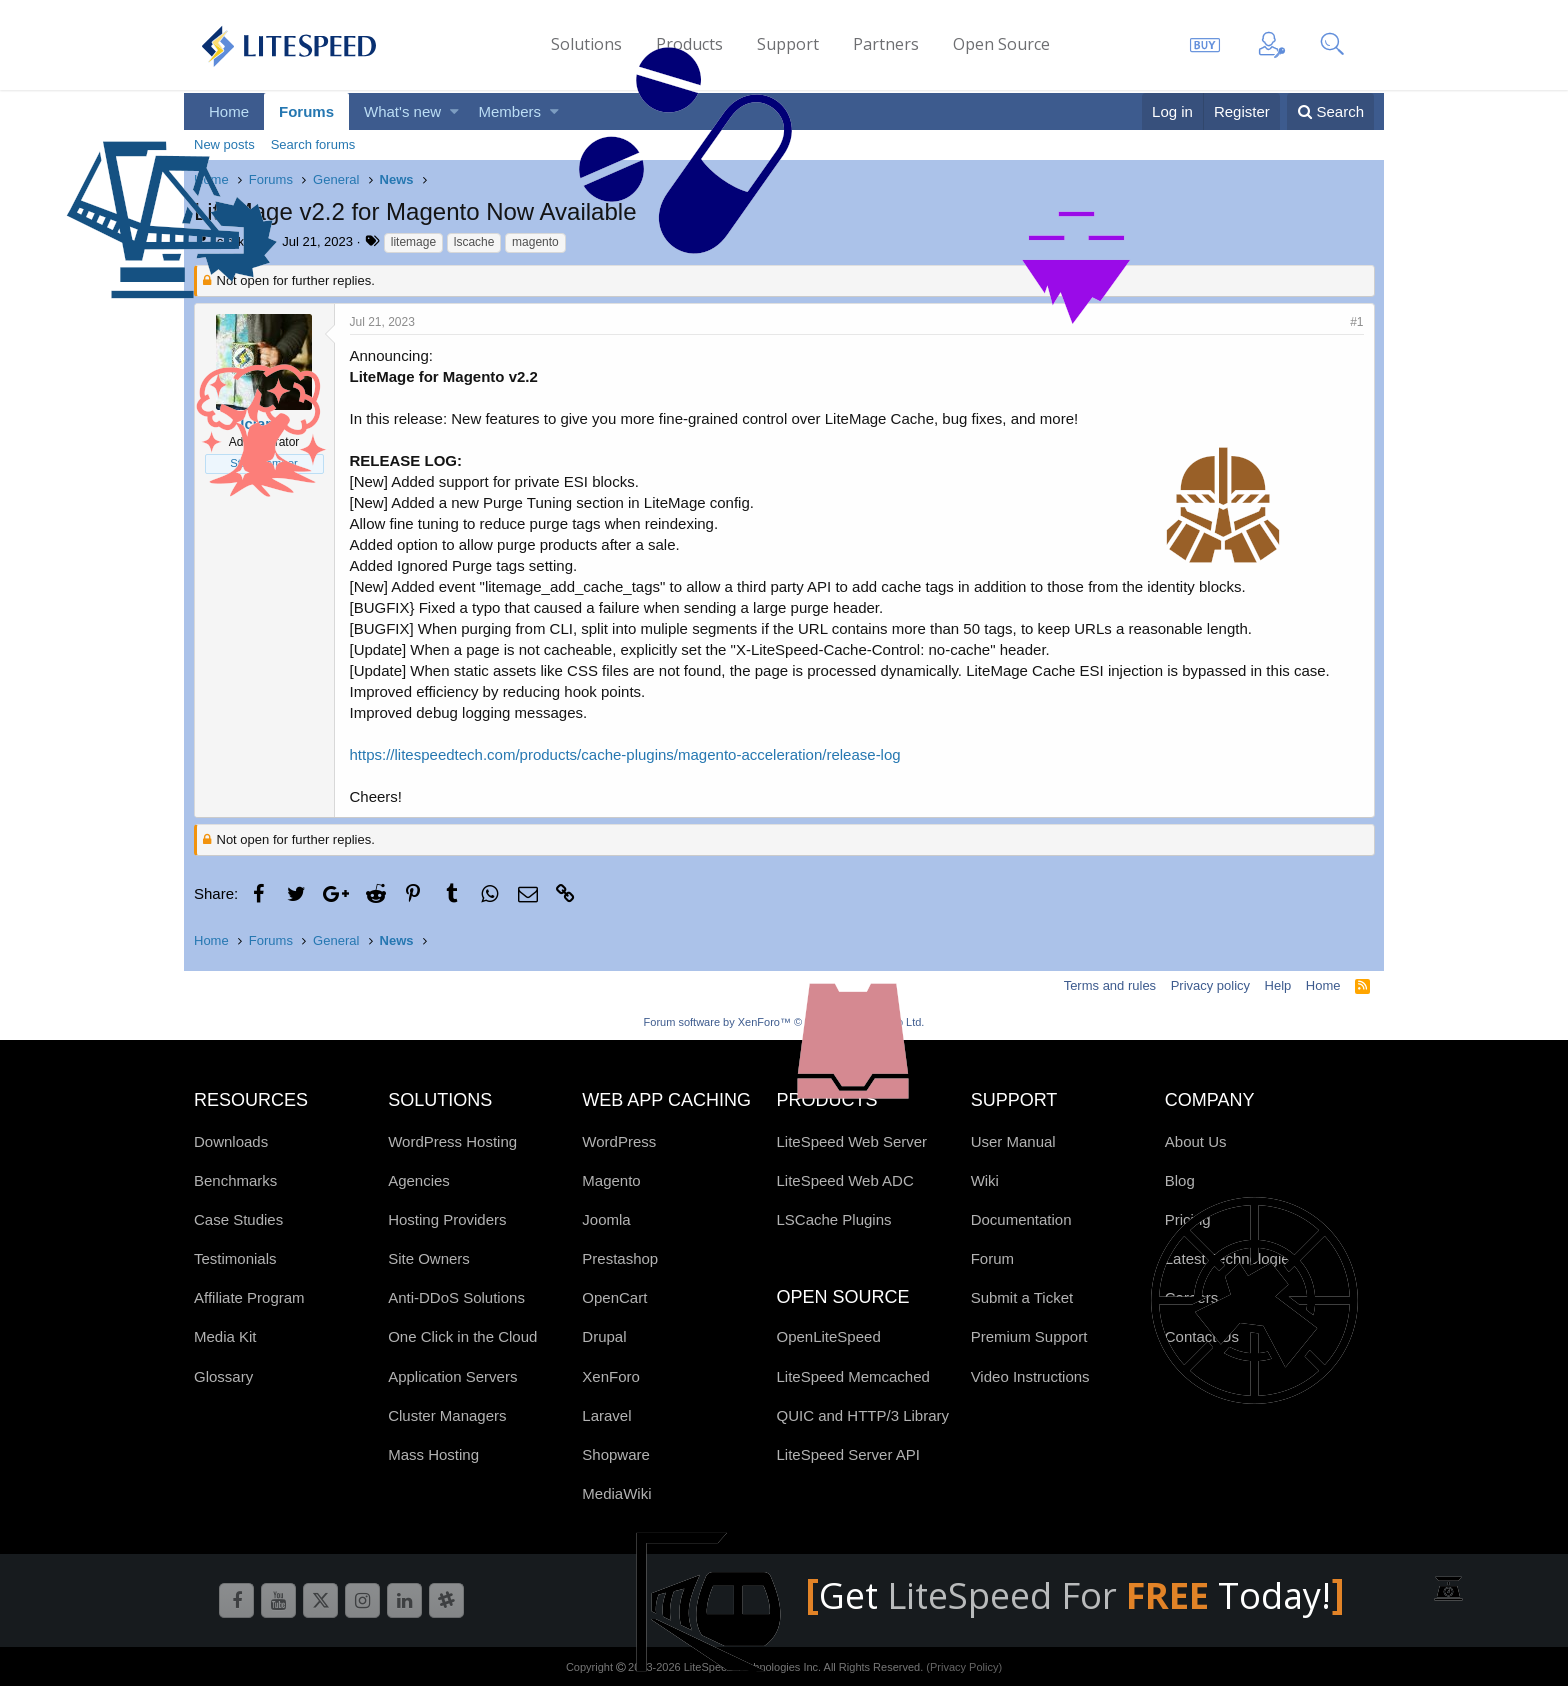 The image size is (1568, 1686). Describe the element at coordinates (1254, 1300) in the screenshot. I see `view radar or detection range settings` at that location.